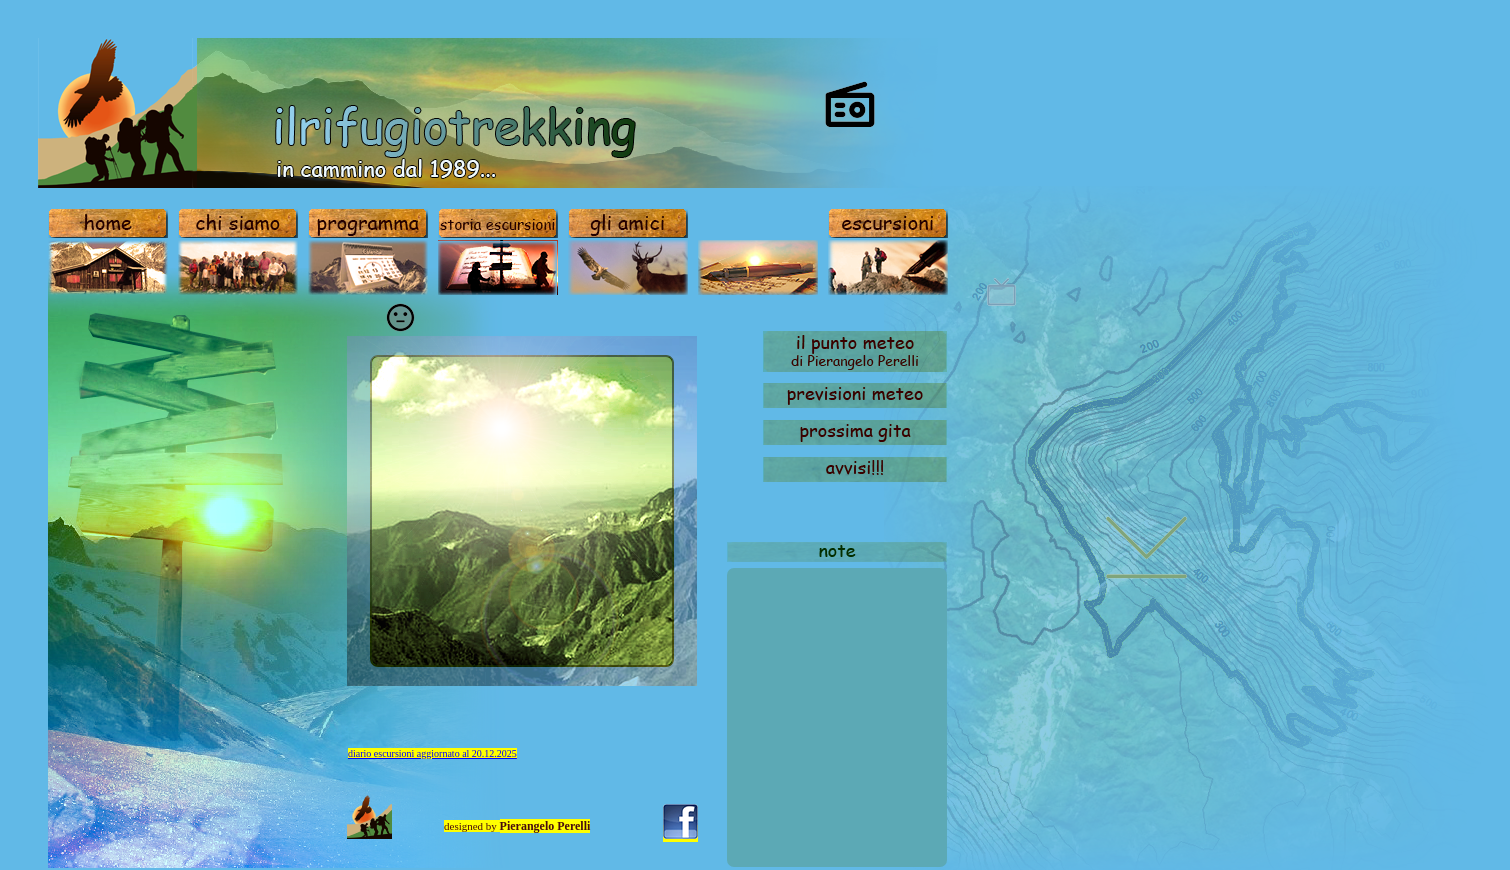 This screenshot has width=1510, height=870. What do you see at coordinates (1001, 293) in the screenshot?
I see `access TV or video streaming features` at bounding box center [1001, 293].